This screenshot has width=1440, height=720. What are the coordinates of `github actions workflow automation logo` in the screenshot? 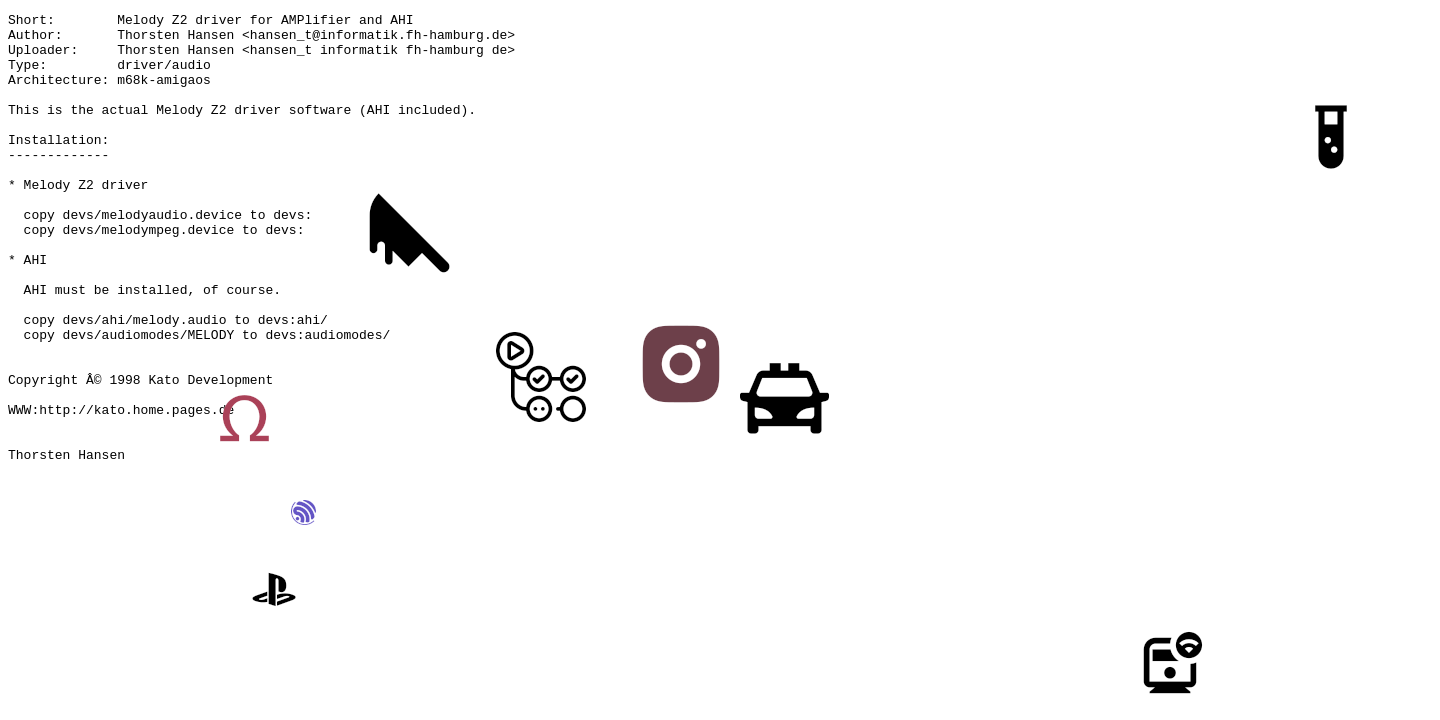 It's located at (541, 377).